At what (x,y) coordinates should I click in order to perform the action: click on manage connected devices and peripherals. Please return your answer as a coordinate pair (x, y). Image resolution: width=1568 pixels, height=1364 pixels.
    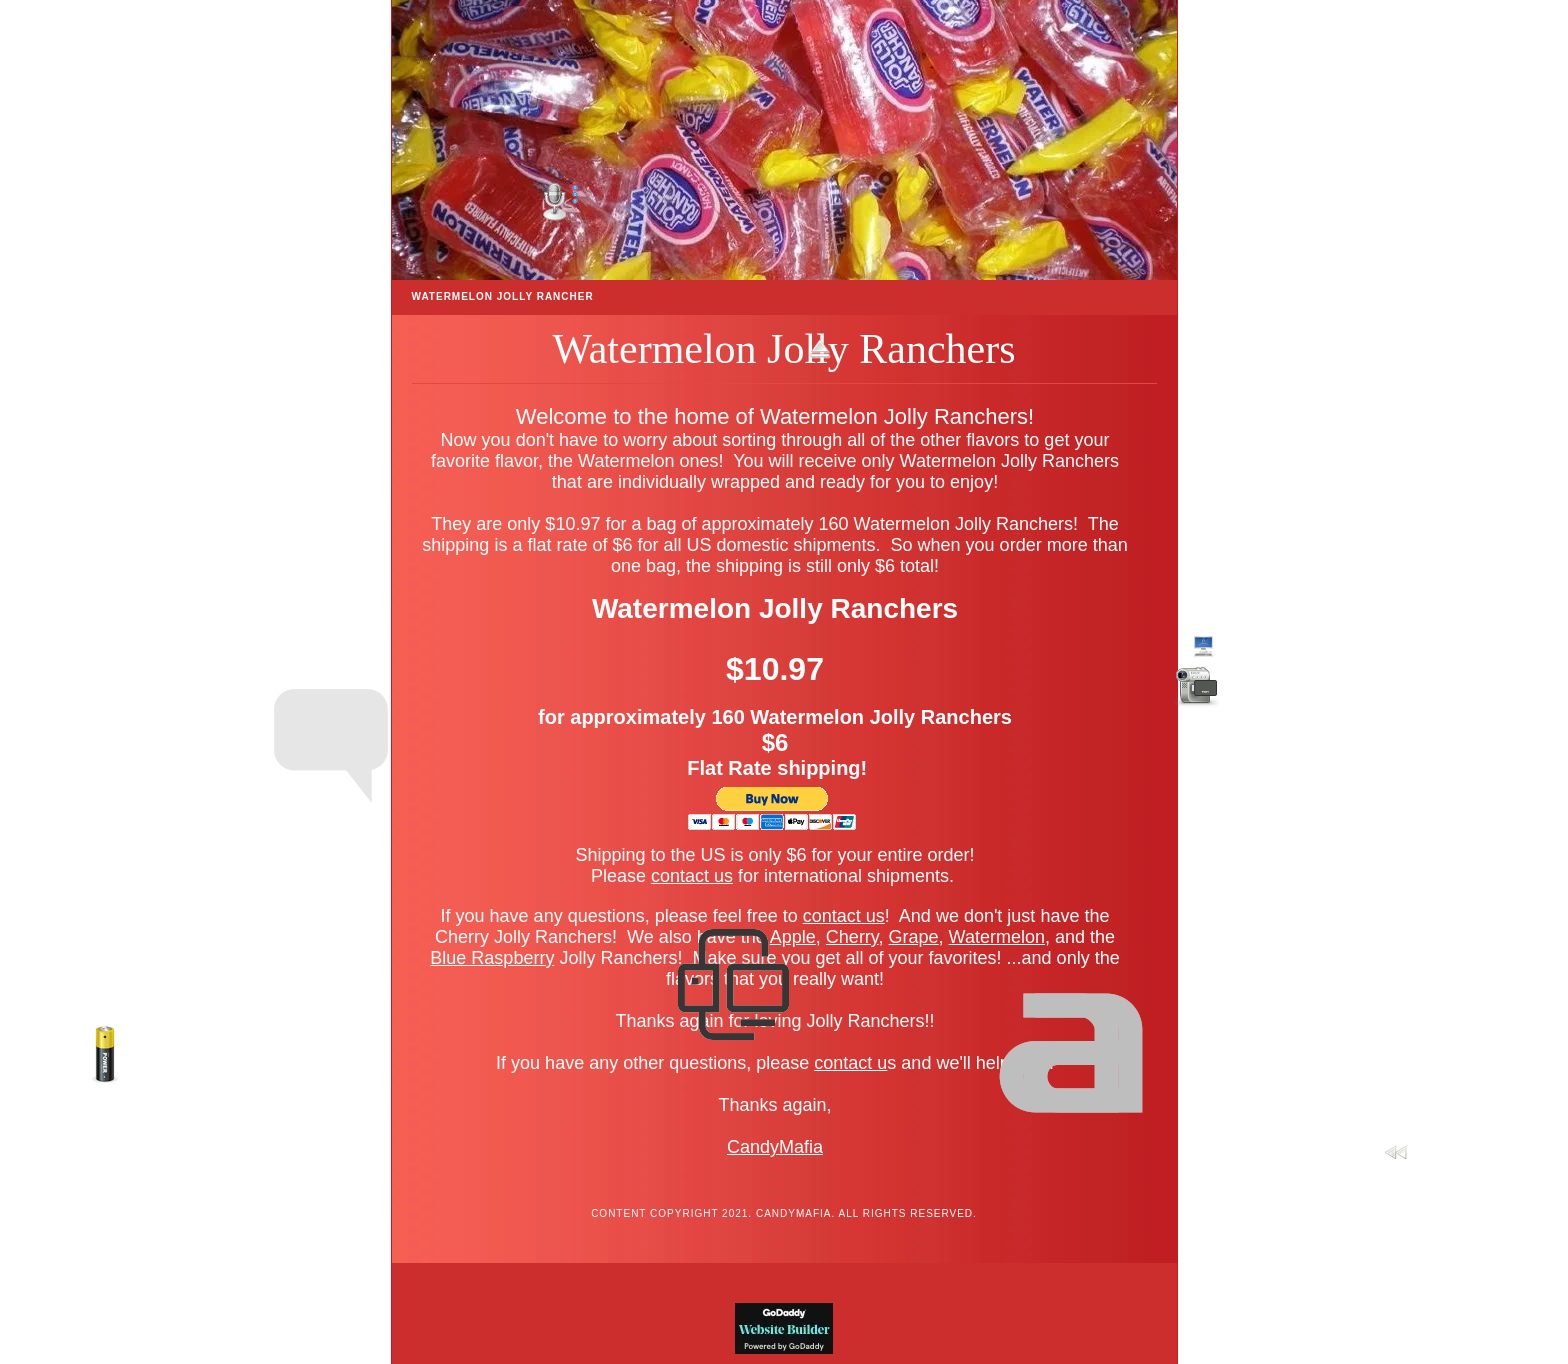
    Looking at the image, I should click on (733, 984).